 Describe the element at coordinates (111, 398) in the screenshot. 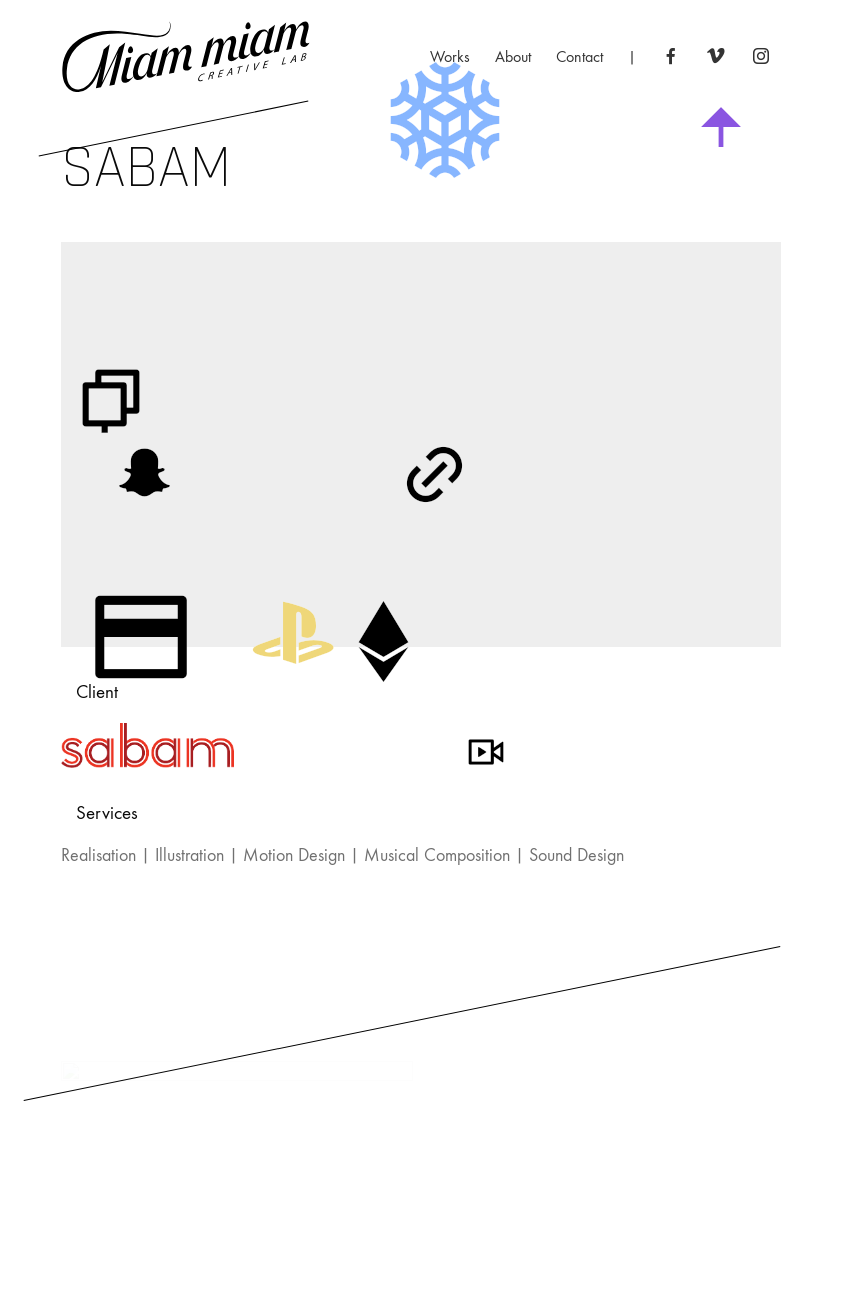

I see `aed electrode pads for defibrillator device` at that location.